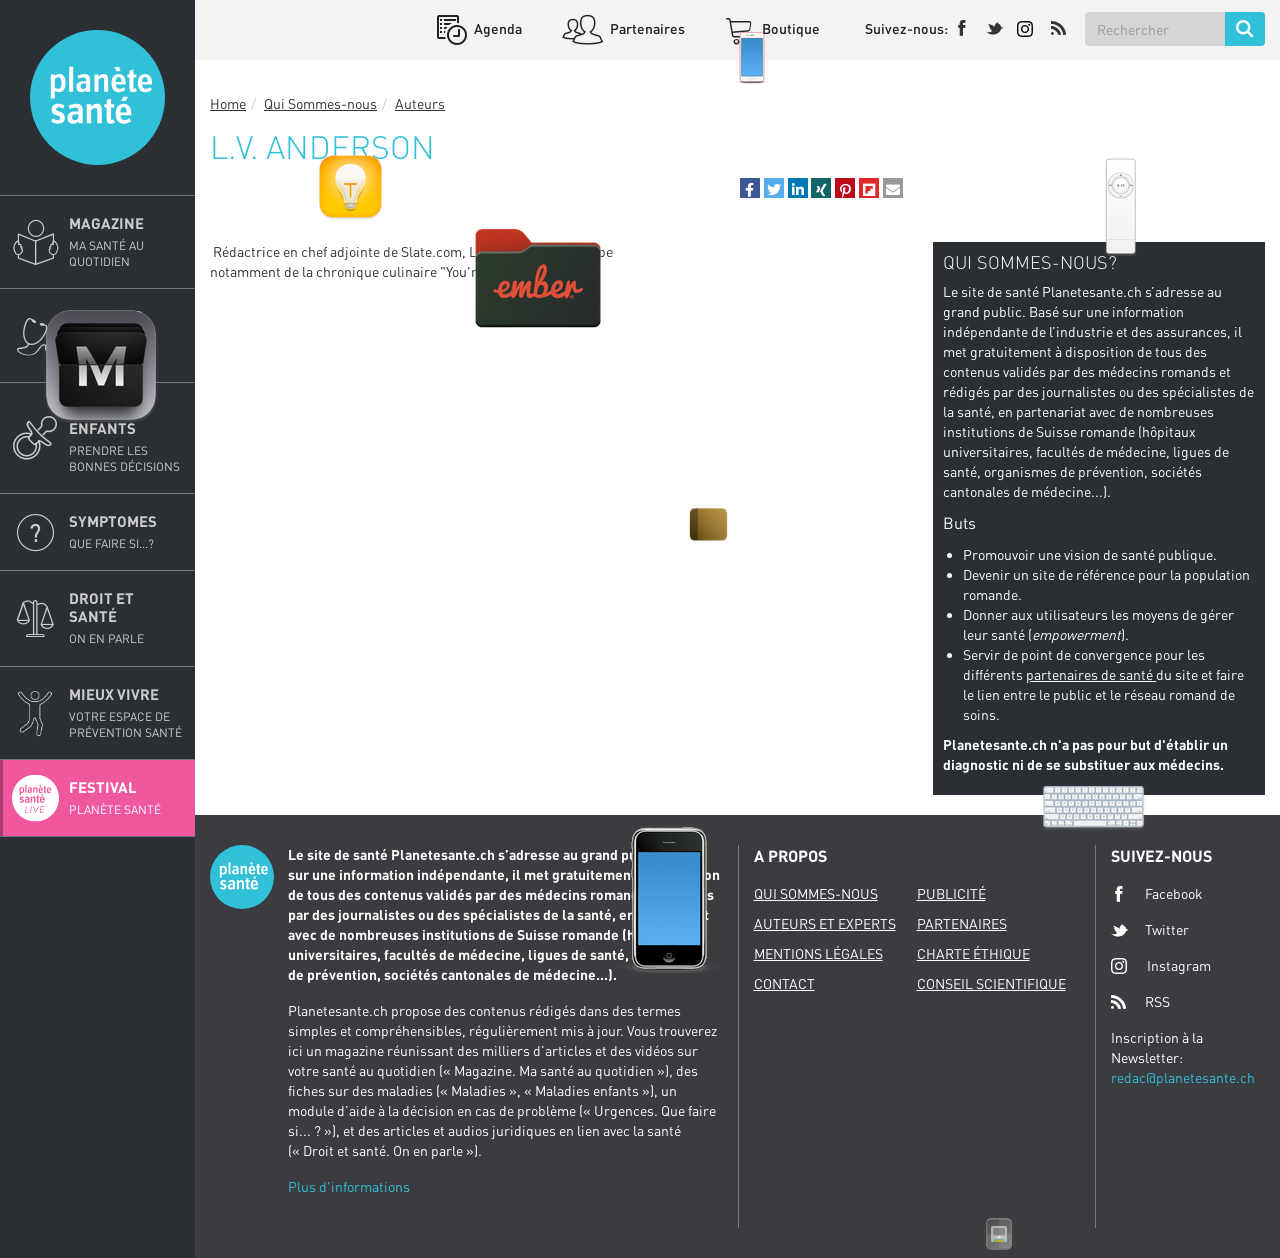  Describe the element at coordinates (1093, 806) in the screenshot. I see `connect to a bluetooth keyboard` at that location.